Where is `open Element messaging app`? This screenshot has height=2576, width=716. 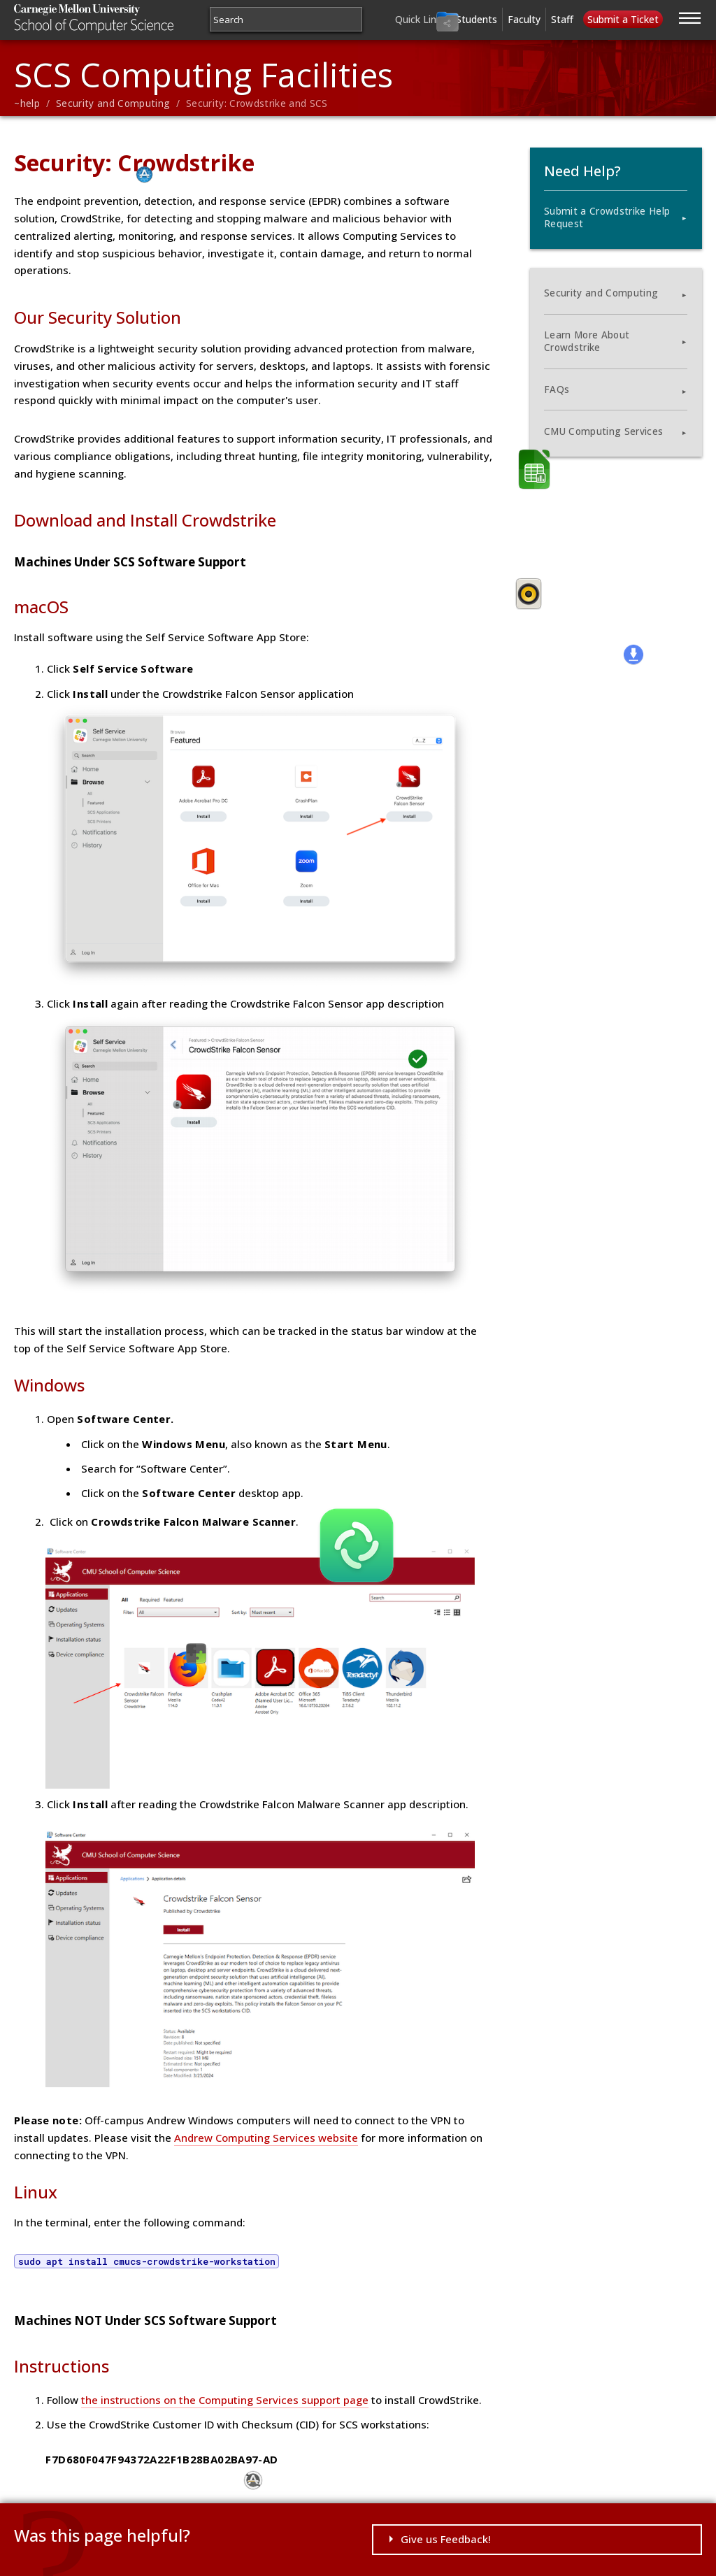
open Element messaging app is located at coordinates (357, 1545).